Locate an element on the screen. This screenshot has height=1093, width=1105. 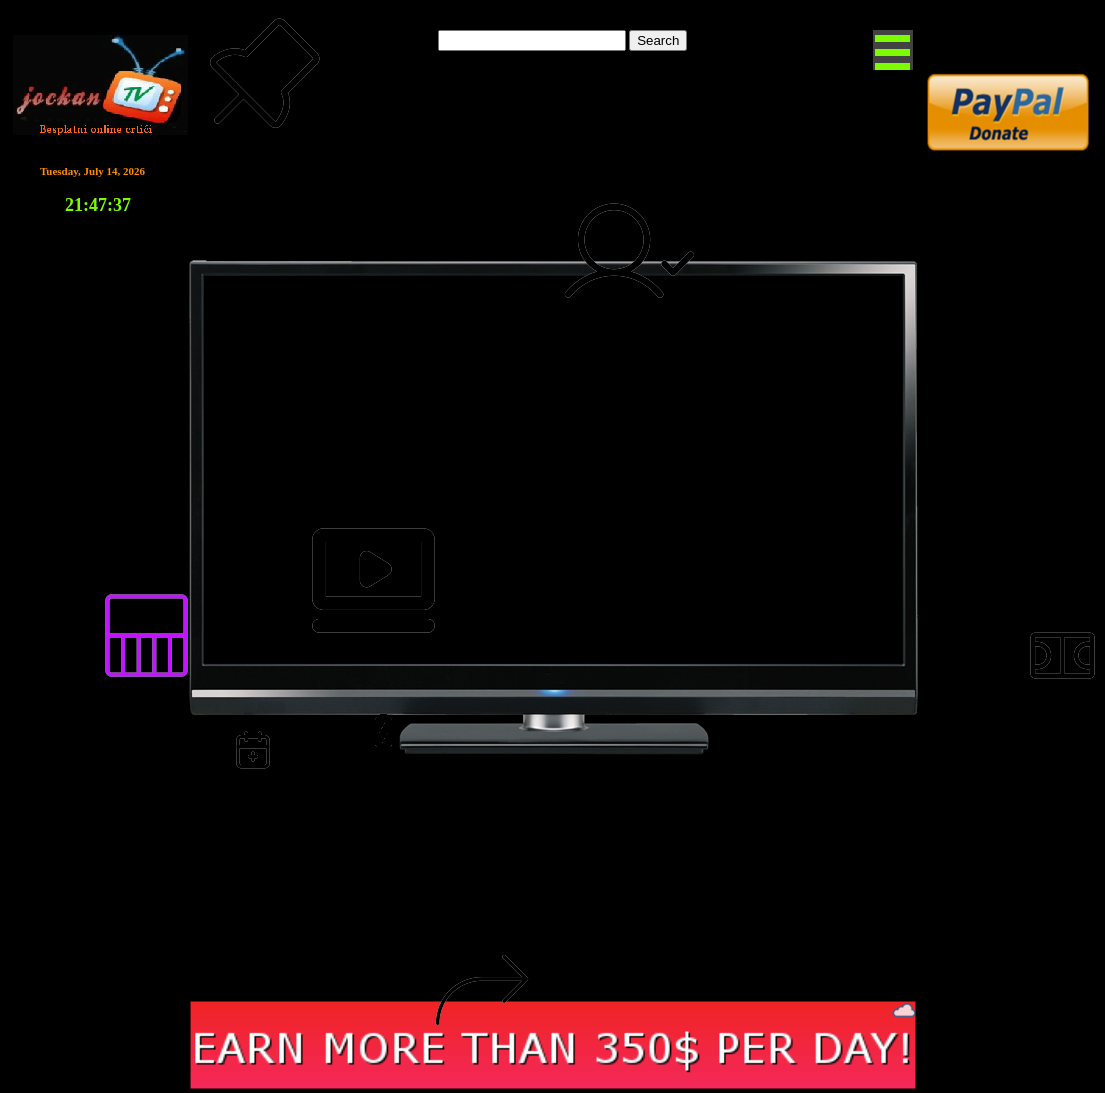
play or watch a video is located at coordinates (373, 580).